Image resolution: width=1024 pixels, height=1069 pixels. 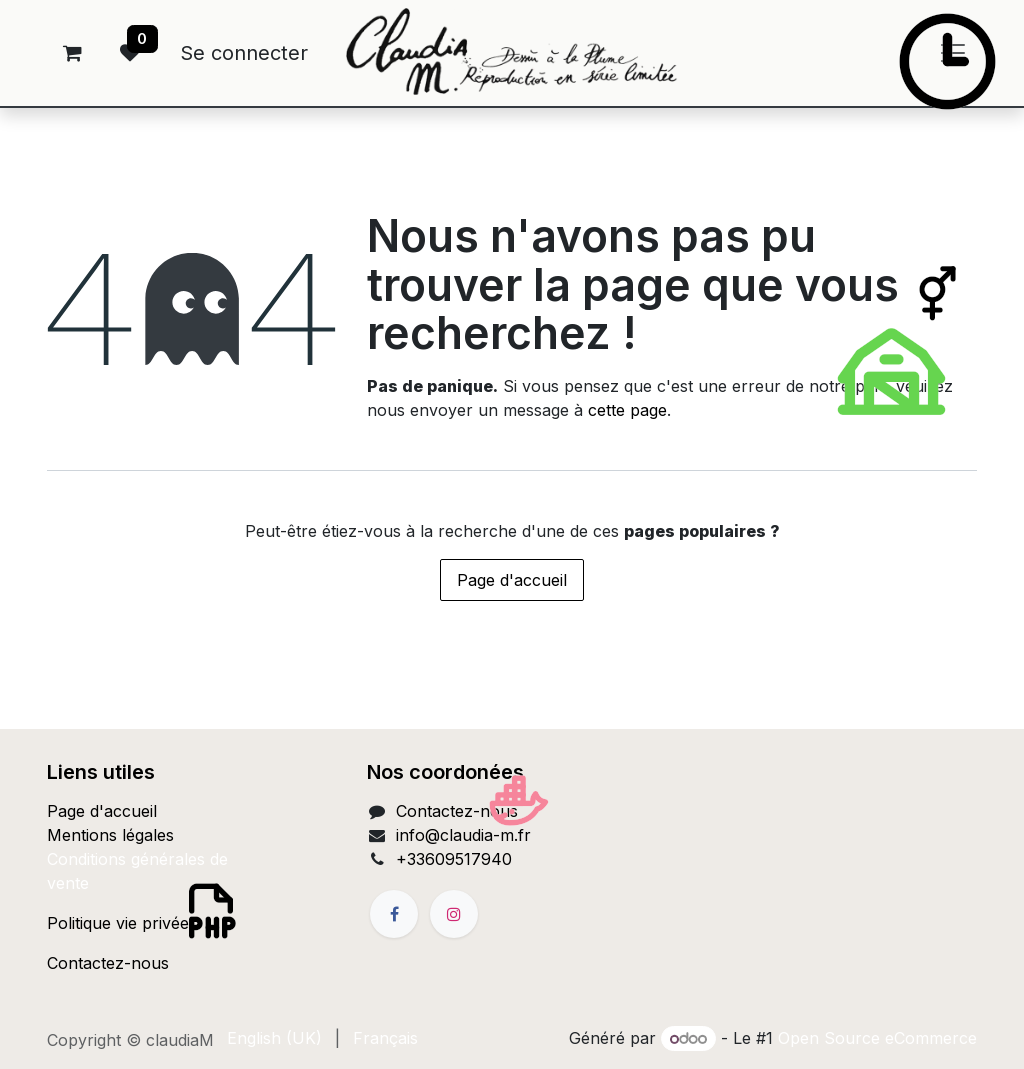 I want to click on view current time, so click(x=947, y=61).